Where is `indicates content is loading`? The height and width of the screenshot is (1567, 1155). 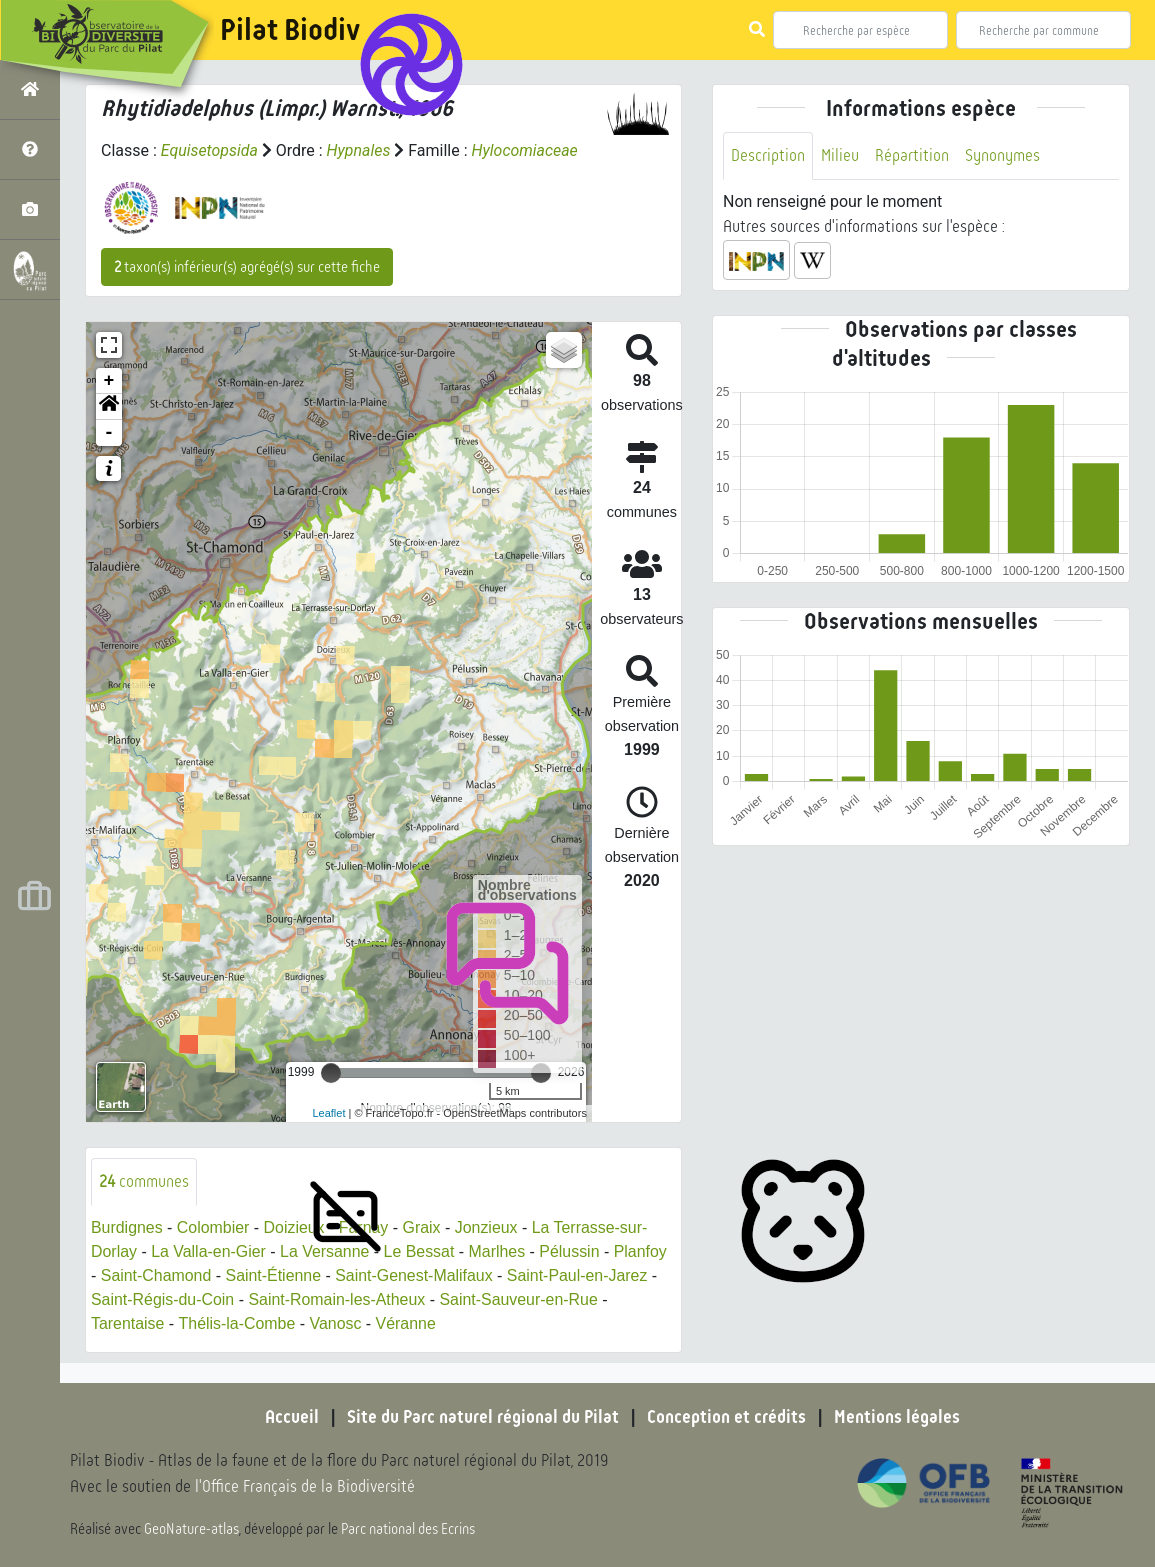
indicates content is loading is located at coordinates (411, 64).